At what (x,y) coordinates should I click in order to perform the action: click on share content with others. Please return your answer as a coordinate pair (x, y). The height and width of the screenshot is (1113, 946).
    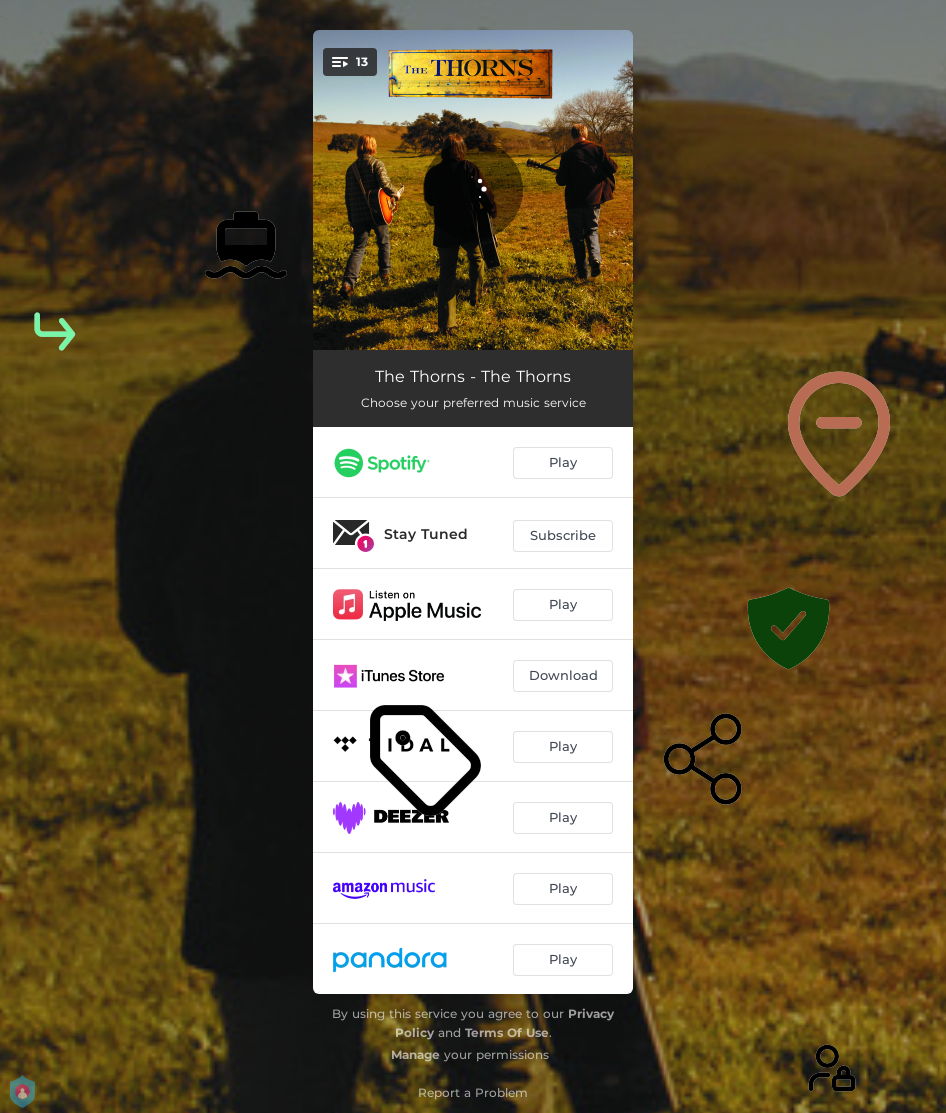
    Looking at the image, I should click on (706, 759).